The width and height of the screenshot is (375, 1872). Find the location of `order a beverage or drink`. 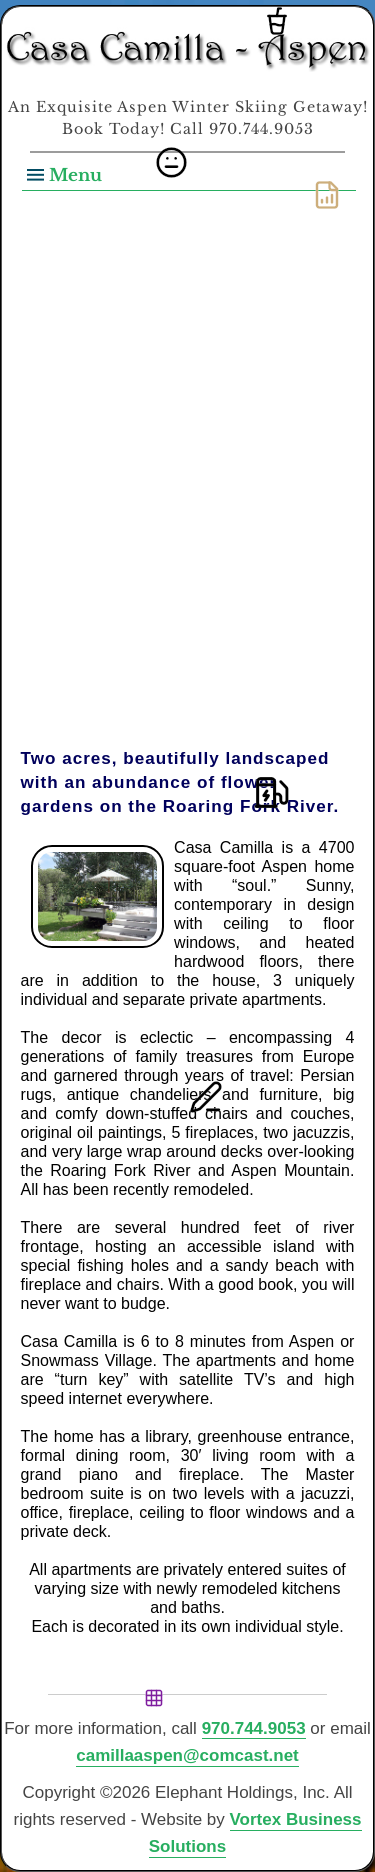

order a beverage or drink is located at coordinates (277, 21).